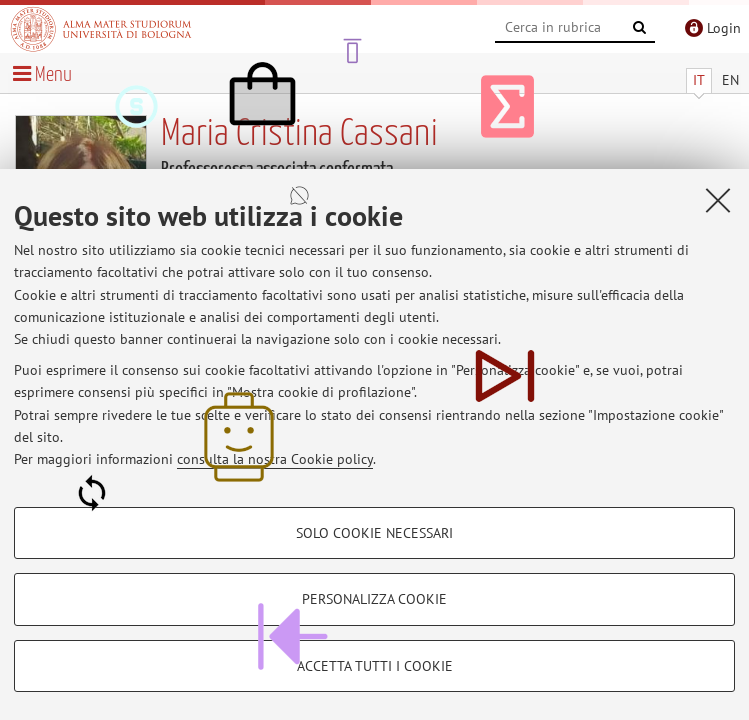 The width and height of the screenshot is (749, 720). Describe the element at coordinates (299, 195) in the screenshot. I see `mute or disable chat notifications` at that location.